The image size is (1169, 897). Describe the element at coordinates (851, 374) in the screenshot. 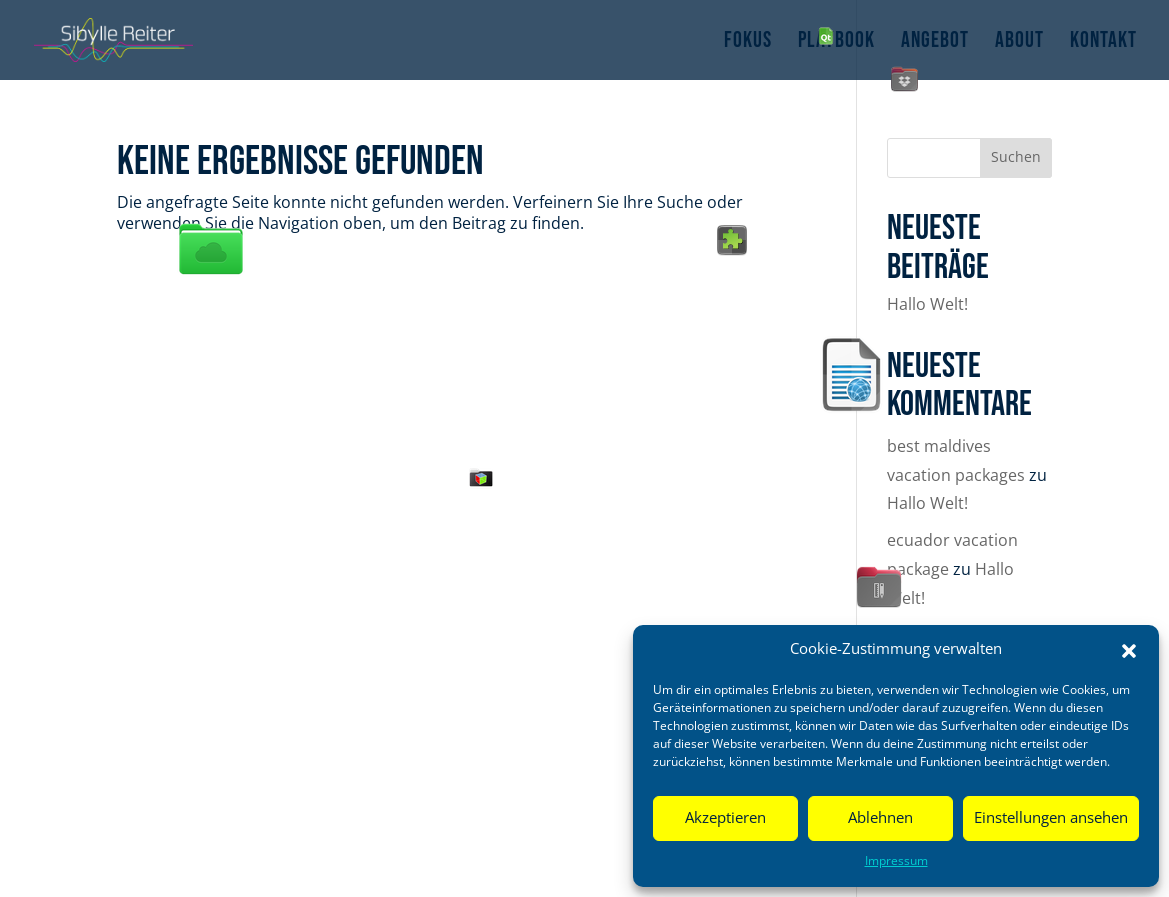

I see `open a web template document file` at that location.